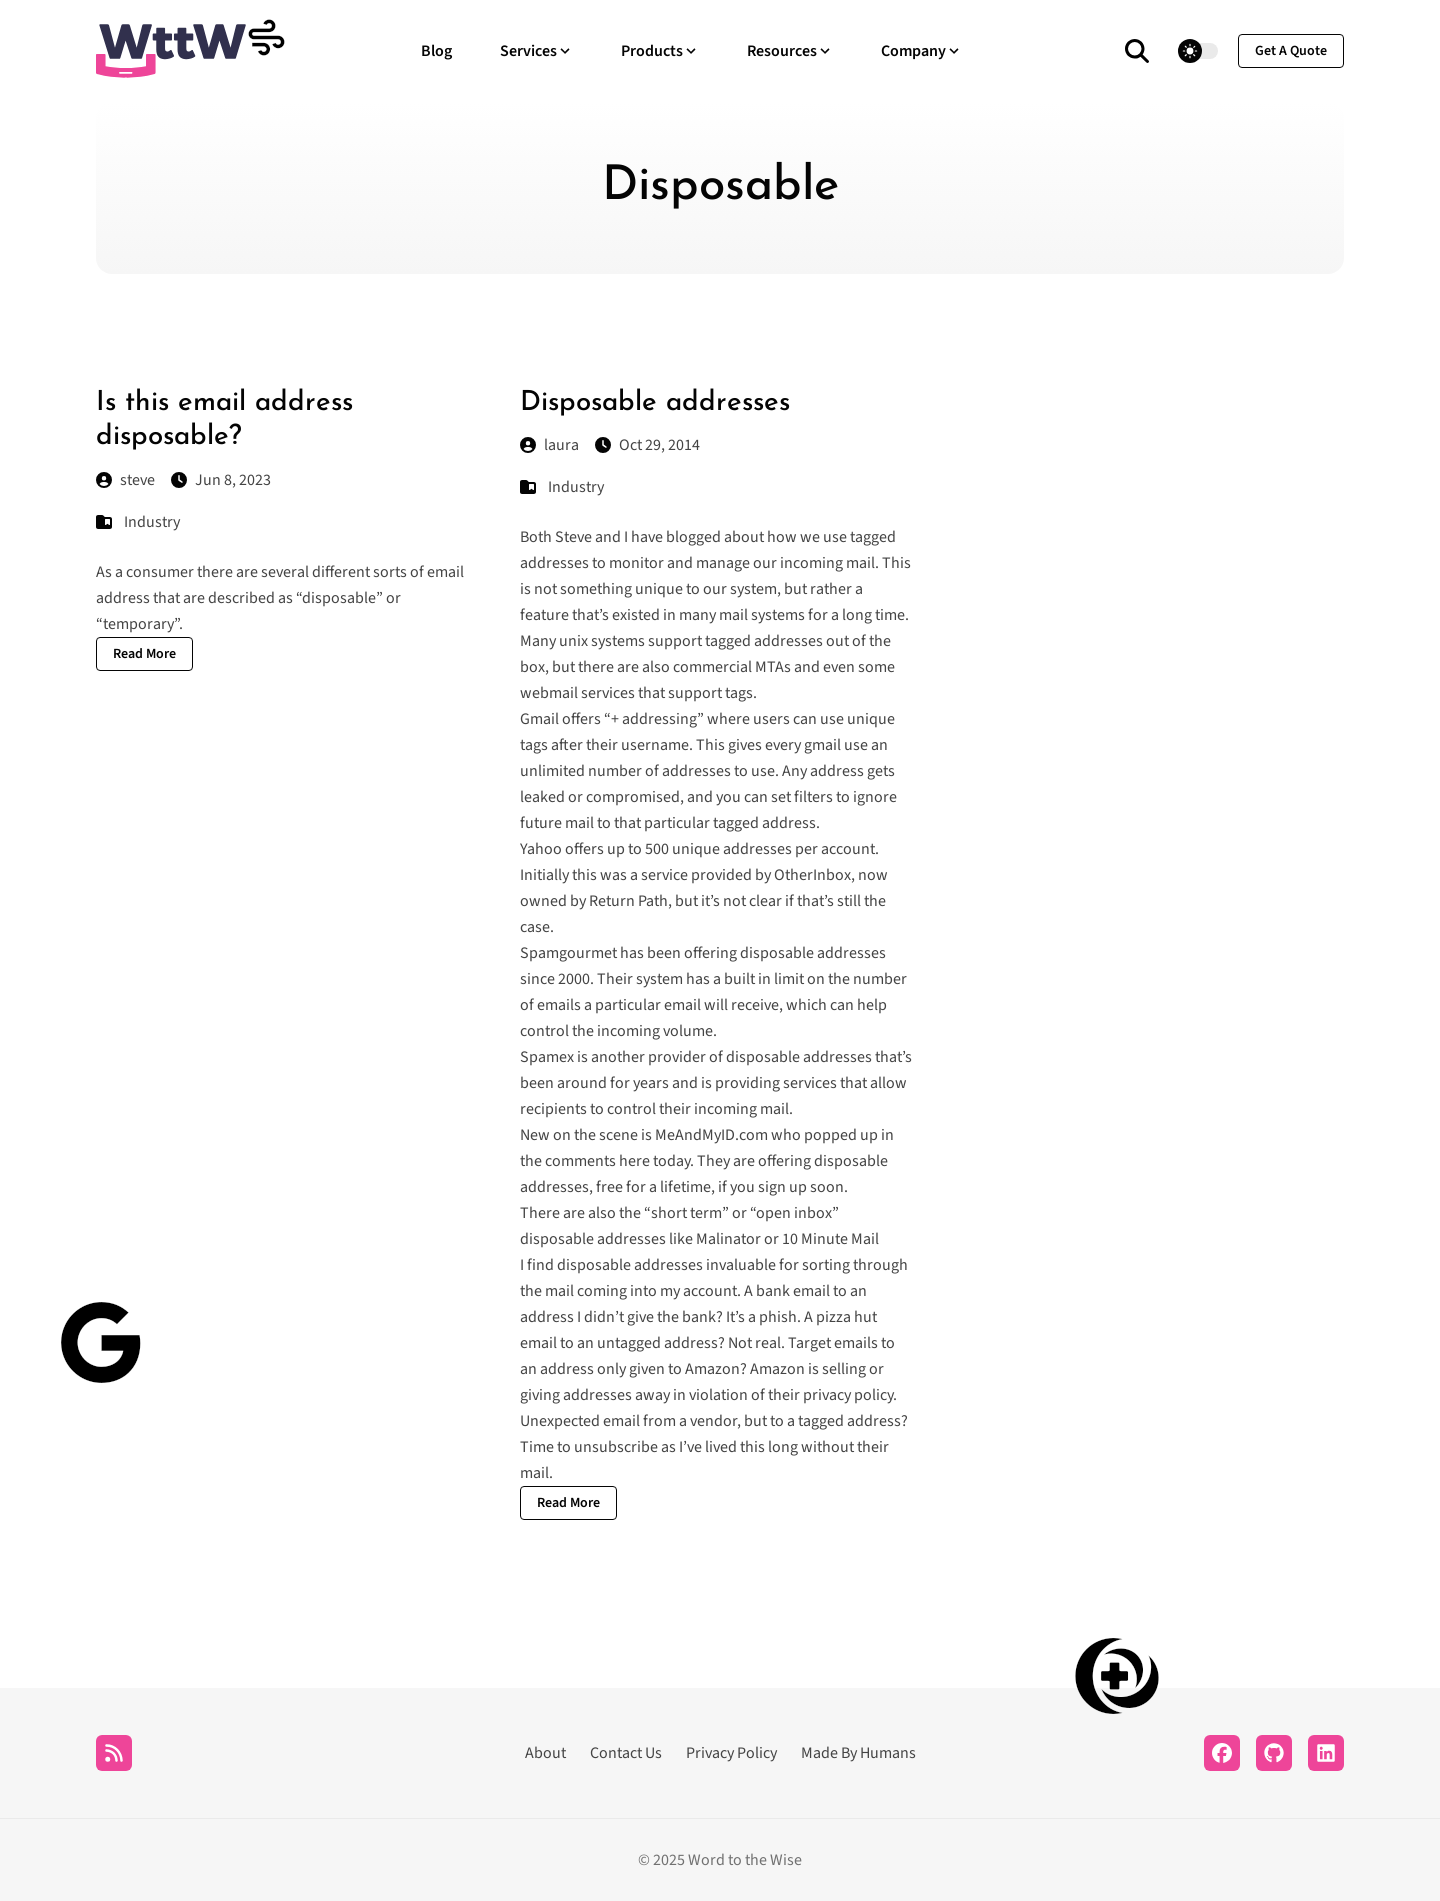 The width and height of the screenshot is (1440, 1901). Describe the element at coordinates (101, 1342) in the screenshot. I see `sign in with Google` at that location.